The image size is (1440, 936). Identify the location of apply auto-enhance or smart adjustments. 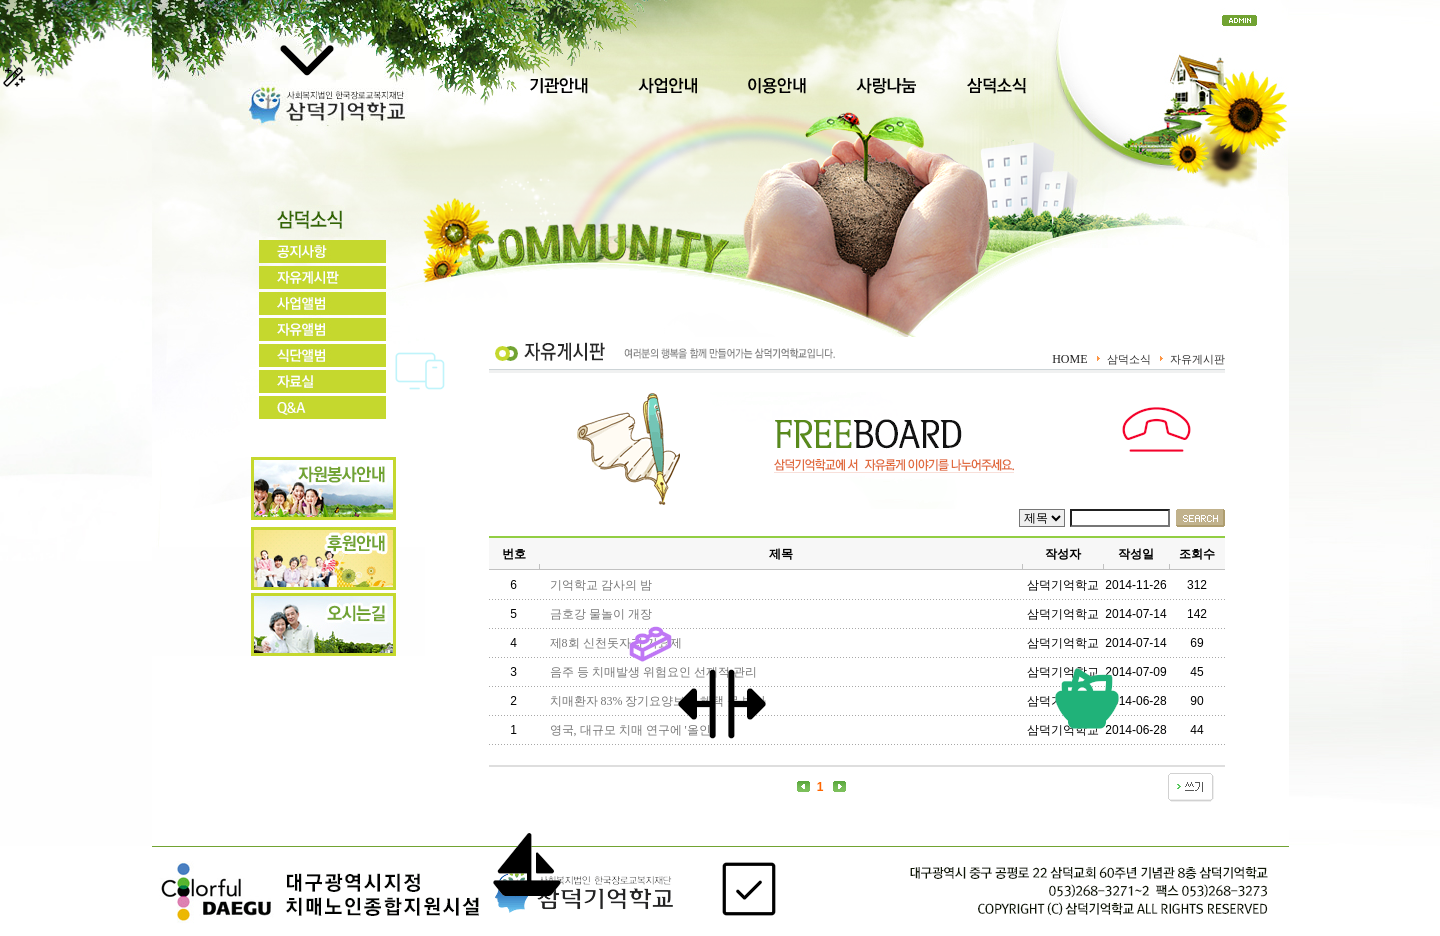
(13, 77).